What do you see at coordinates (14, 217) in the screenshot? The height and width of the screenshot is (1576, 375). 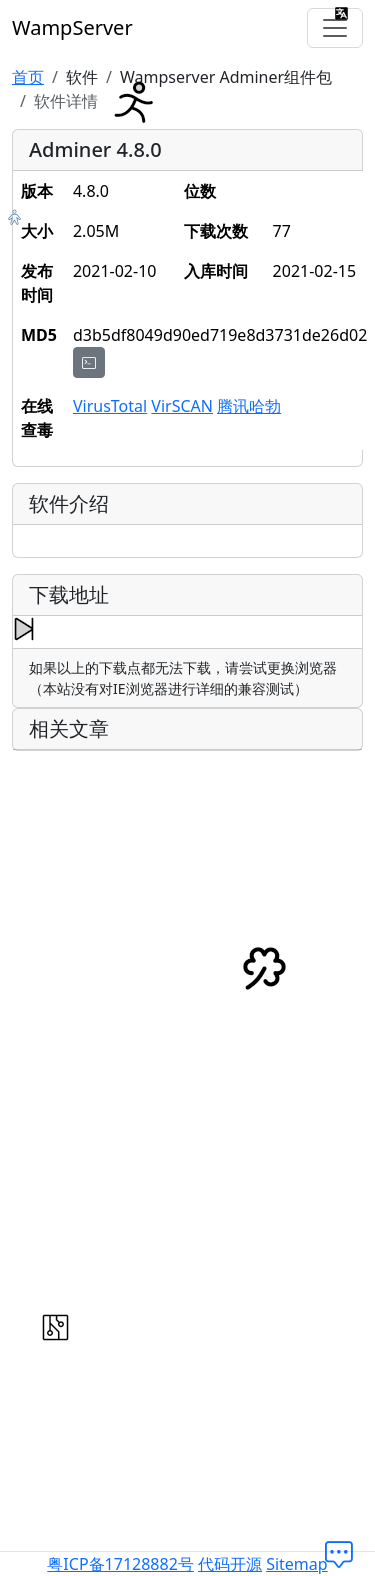 I see `view your profile` at bounding box center [14, 217].